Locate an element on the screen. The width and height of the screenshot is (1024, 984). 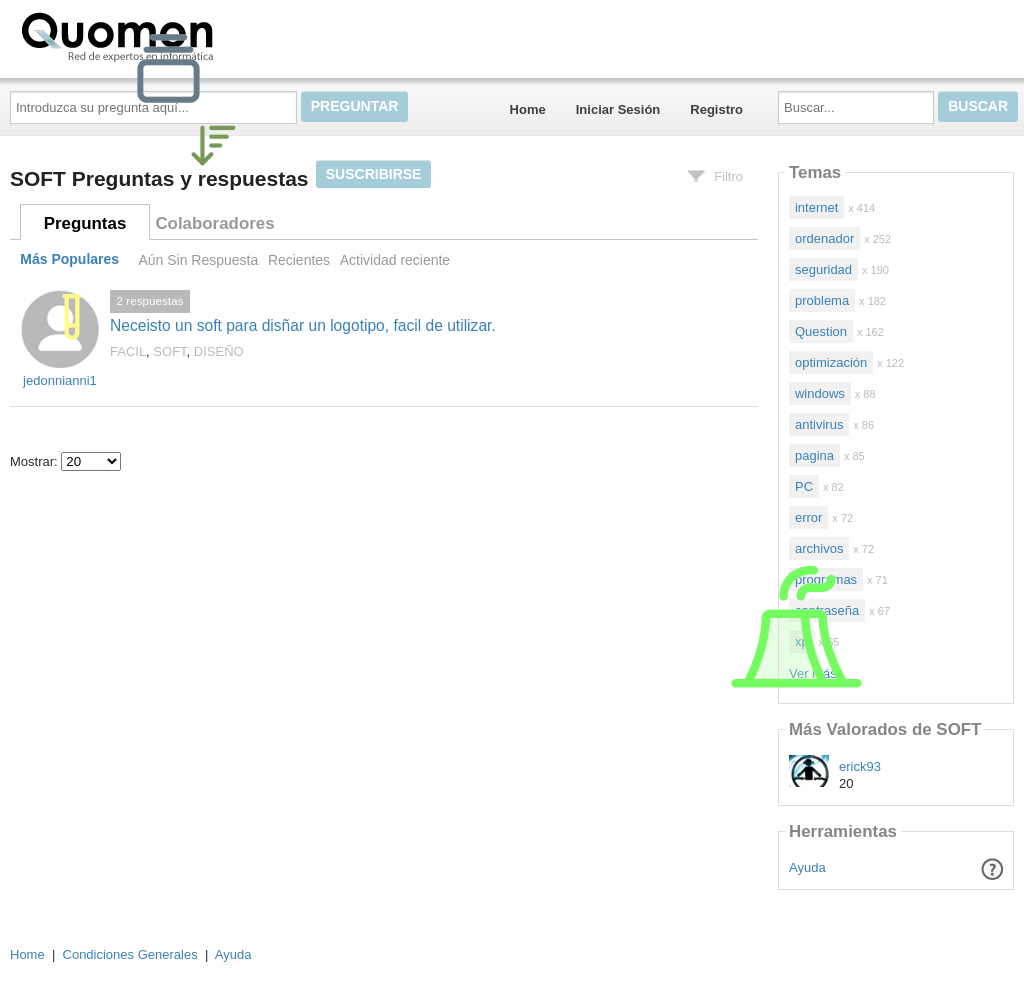
sort list from largest to smallest is located at coordinates (213, 145).